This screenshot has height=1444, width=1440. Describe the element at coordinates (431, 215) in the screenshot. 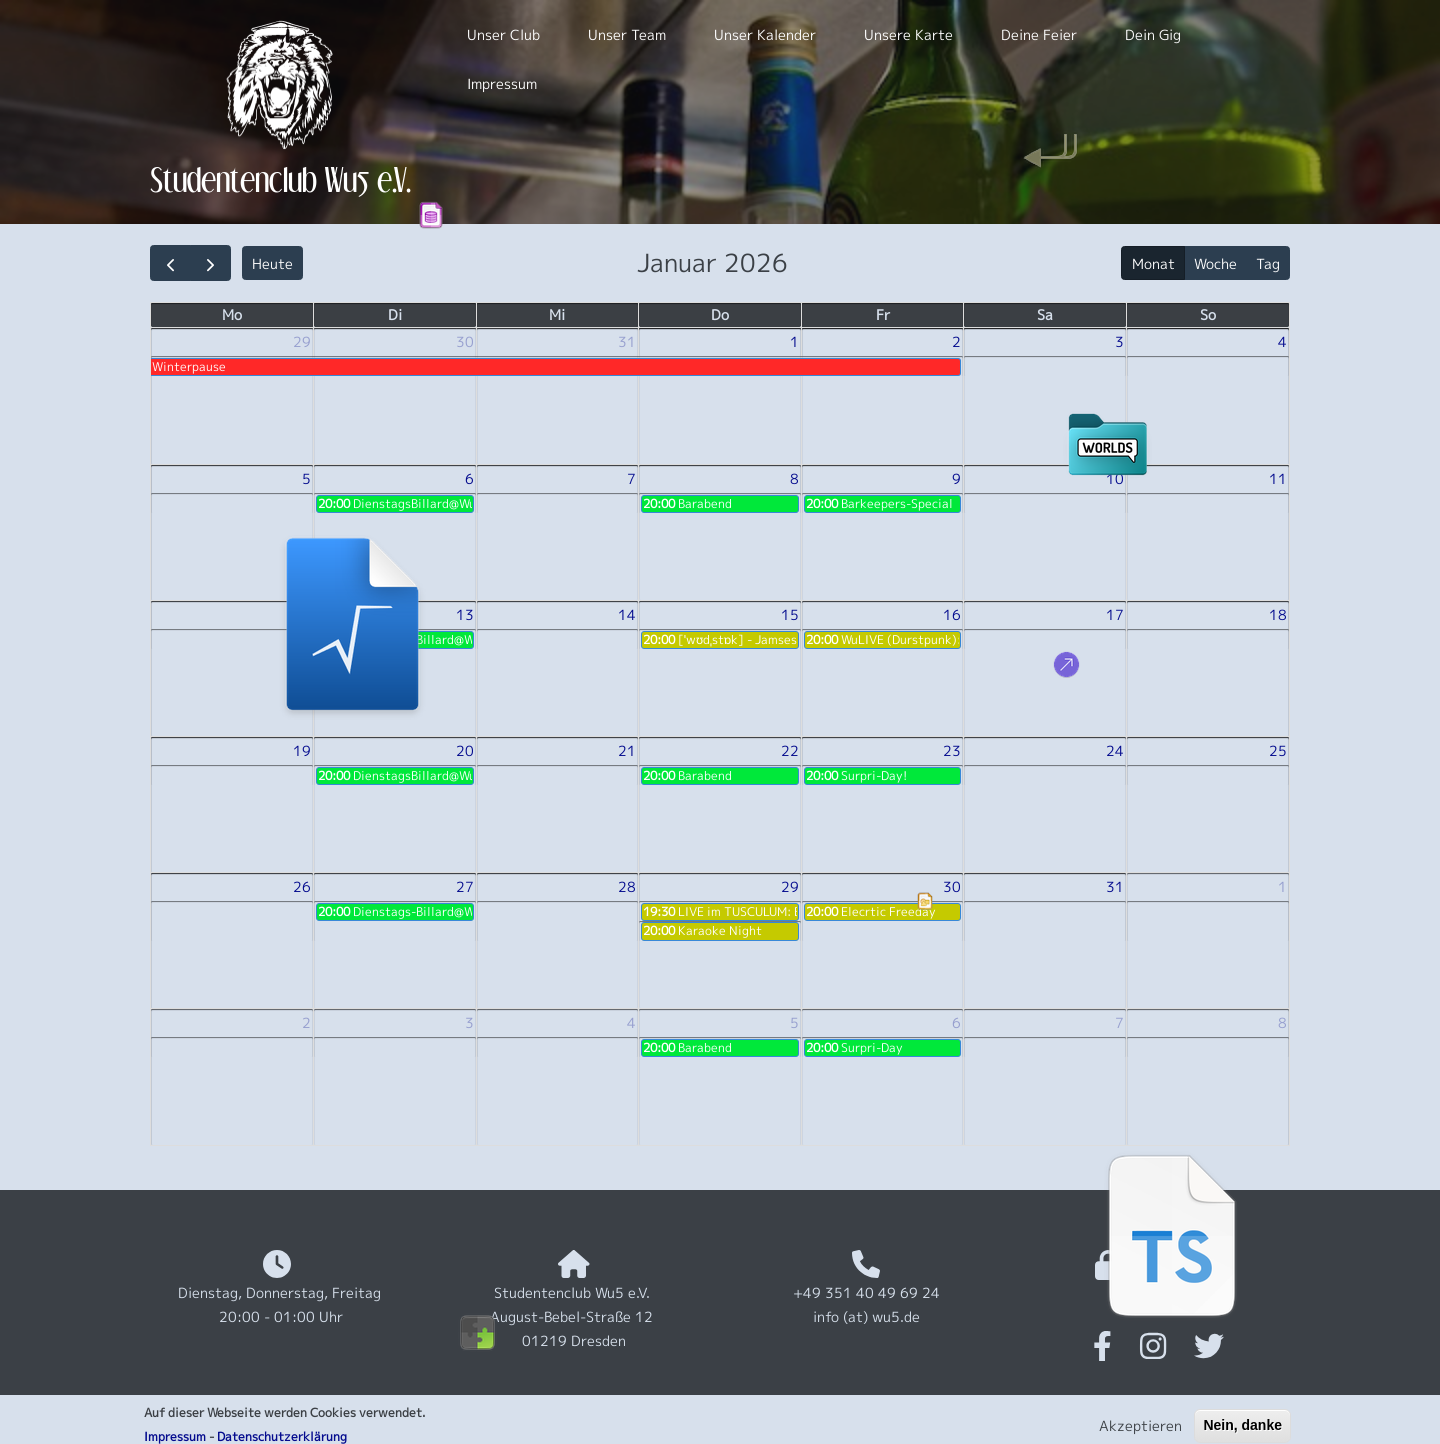

I see `open a database template file` at that location.